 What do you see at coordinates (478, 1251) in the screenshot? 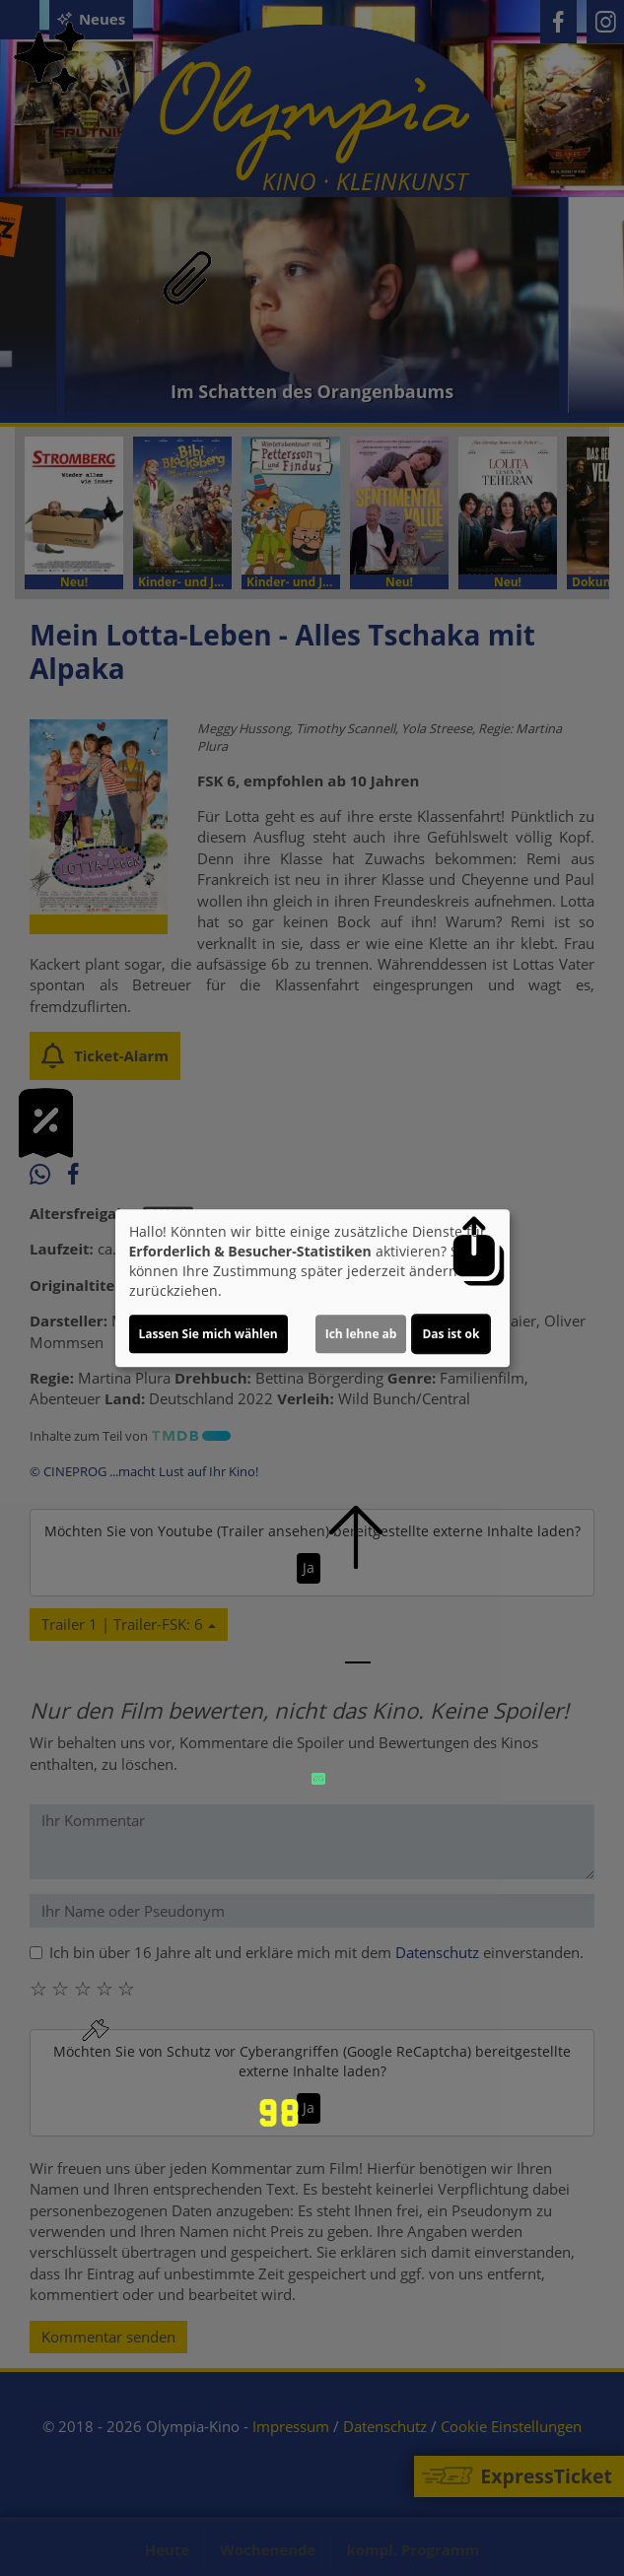
I see `share or export multiple items` at bounding box center [478, 1251].